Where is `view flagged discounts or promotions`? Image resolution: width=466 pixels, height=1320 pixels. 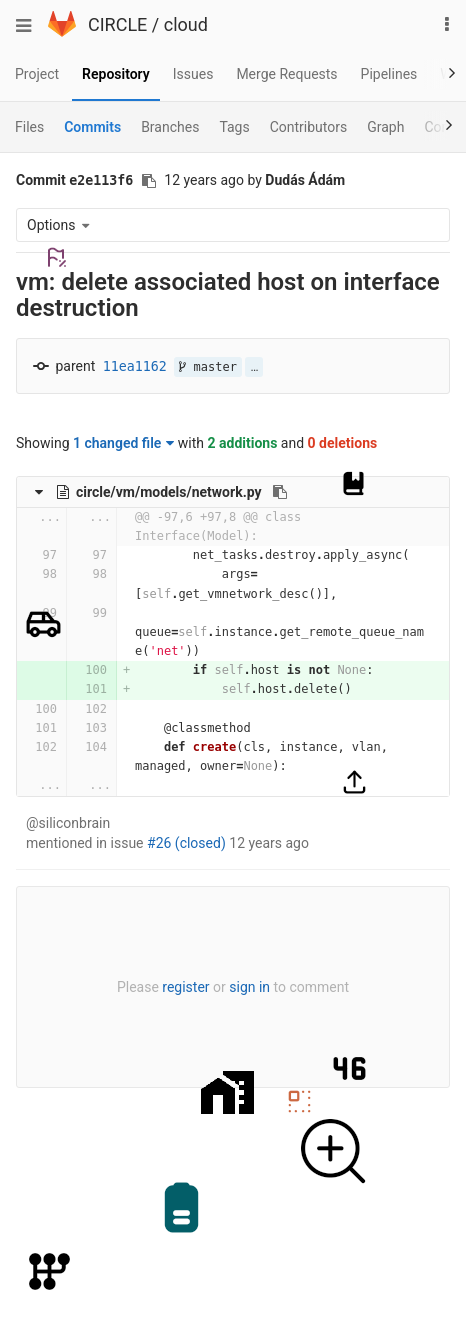
view flagged discounts or promotions is located at coordinates (56, 257).